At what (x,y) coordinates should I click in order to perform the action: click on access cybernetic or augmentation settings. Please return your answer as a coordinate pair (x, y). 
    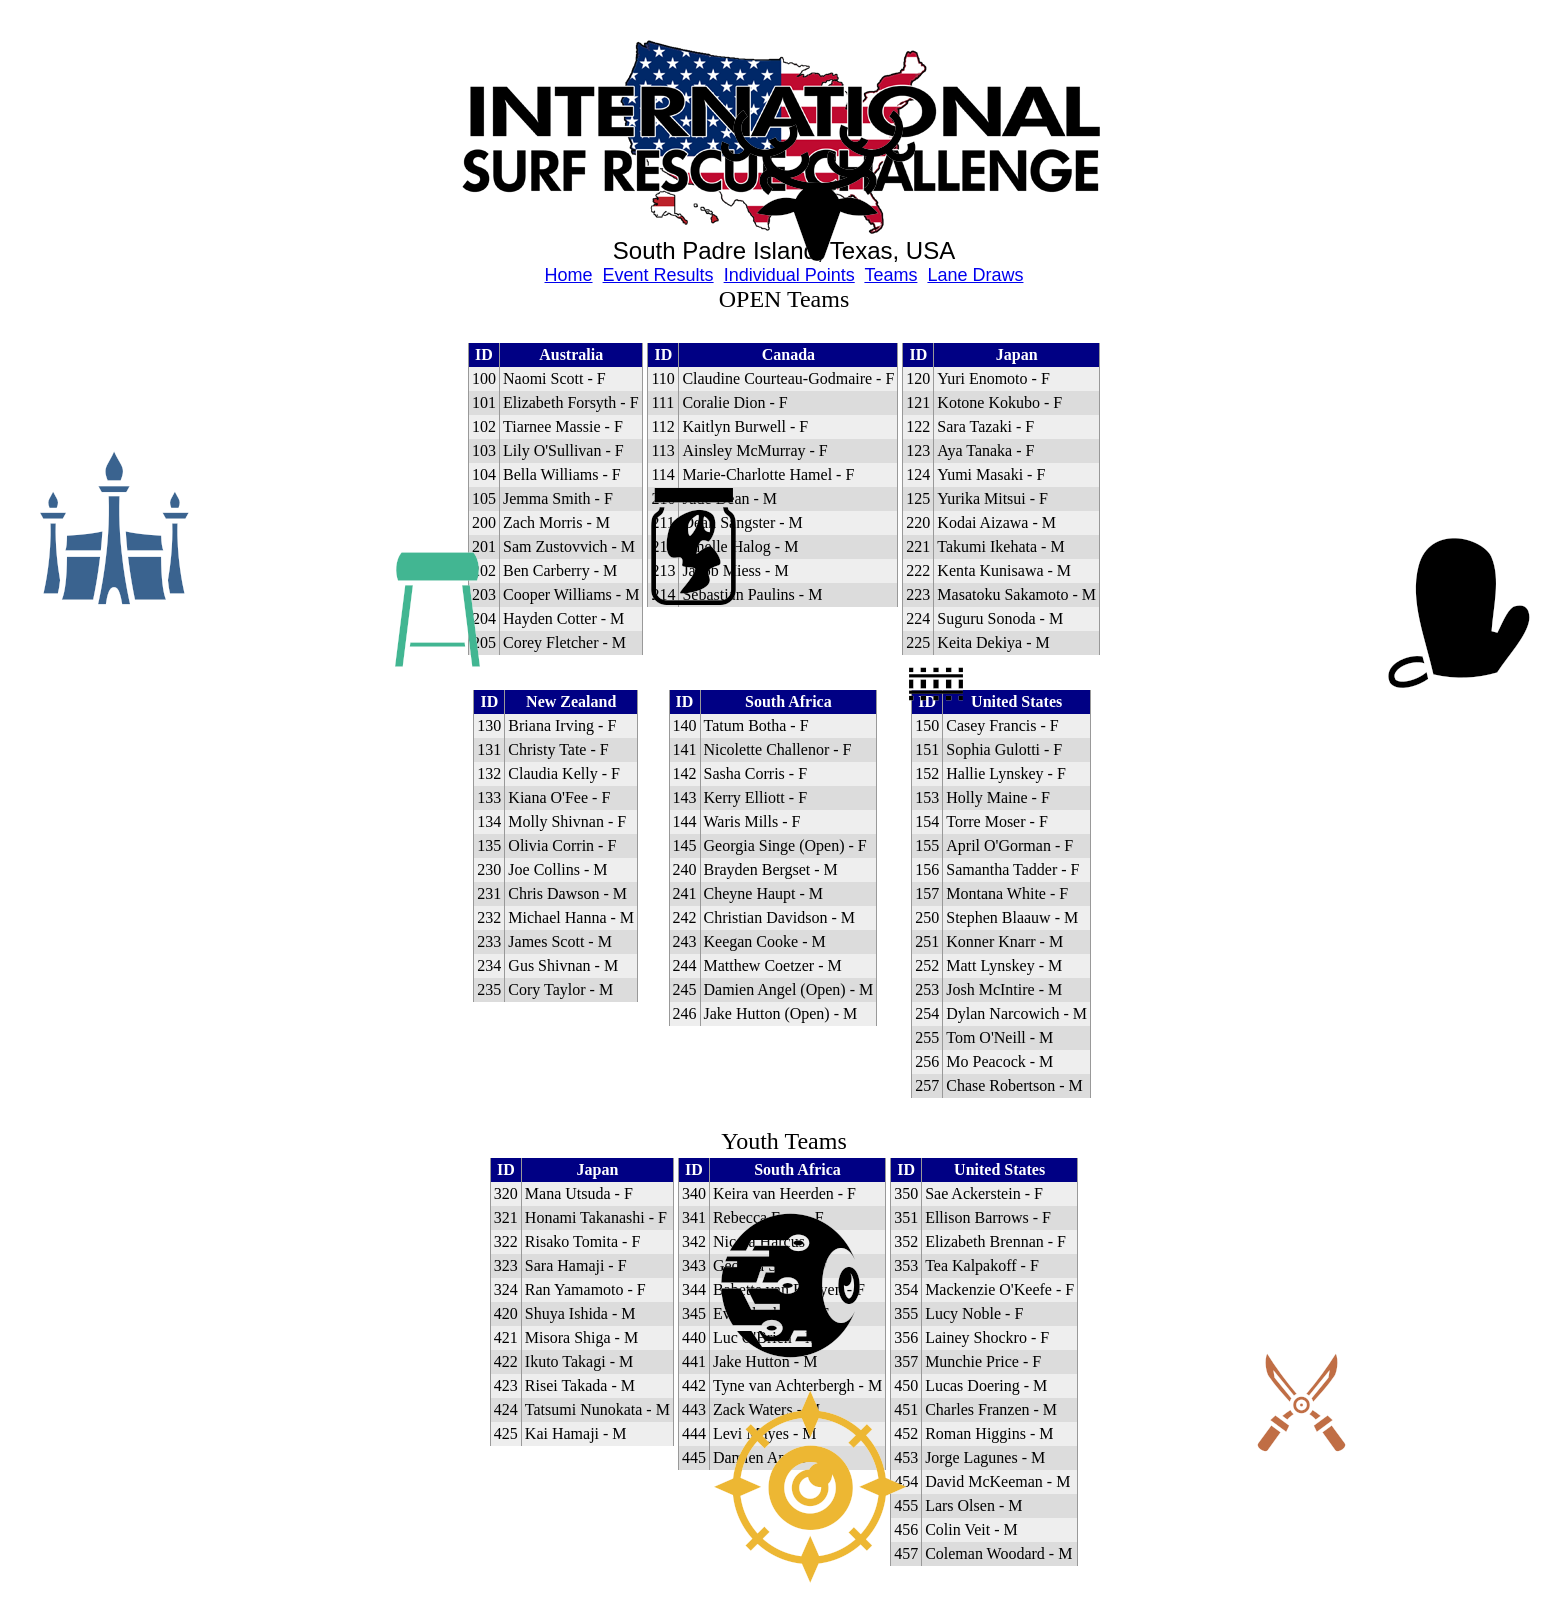
    Looking at the image, I should click on (790, 1285).